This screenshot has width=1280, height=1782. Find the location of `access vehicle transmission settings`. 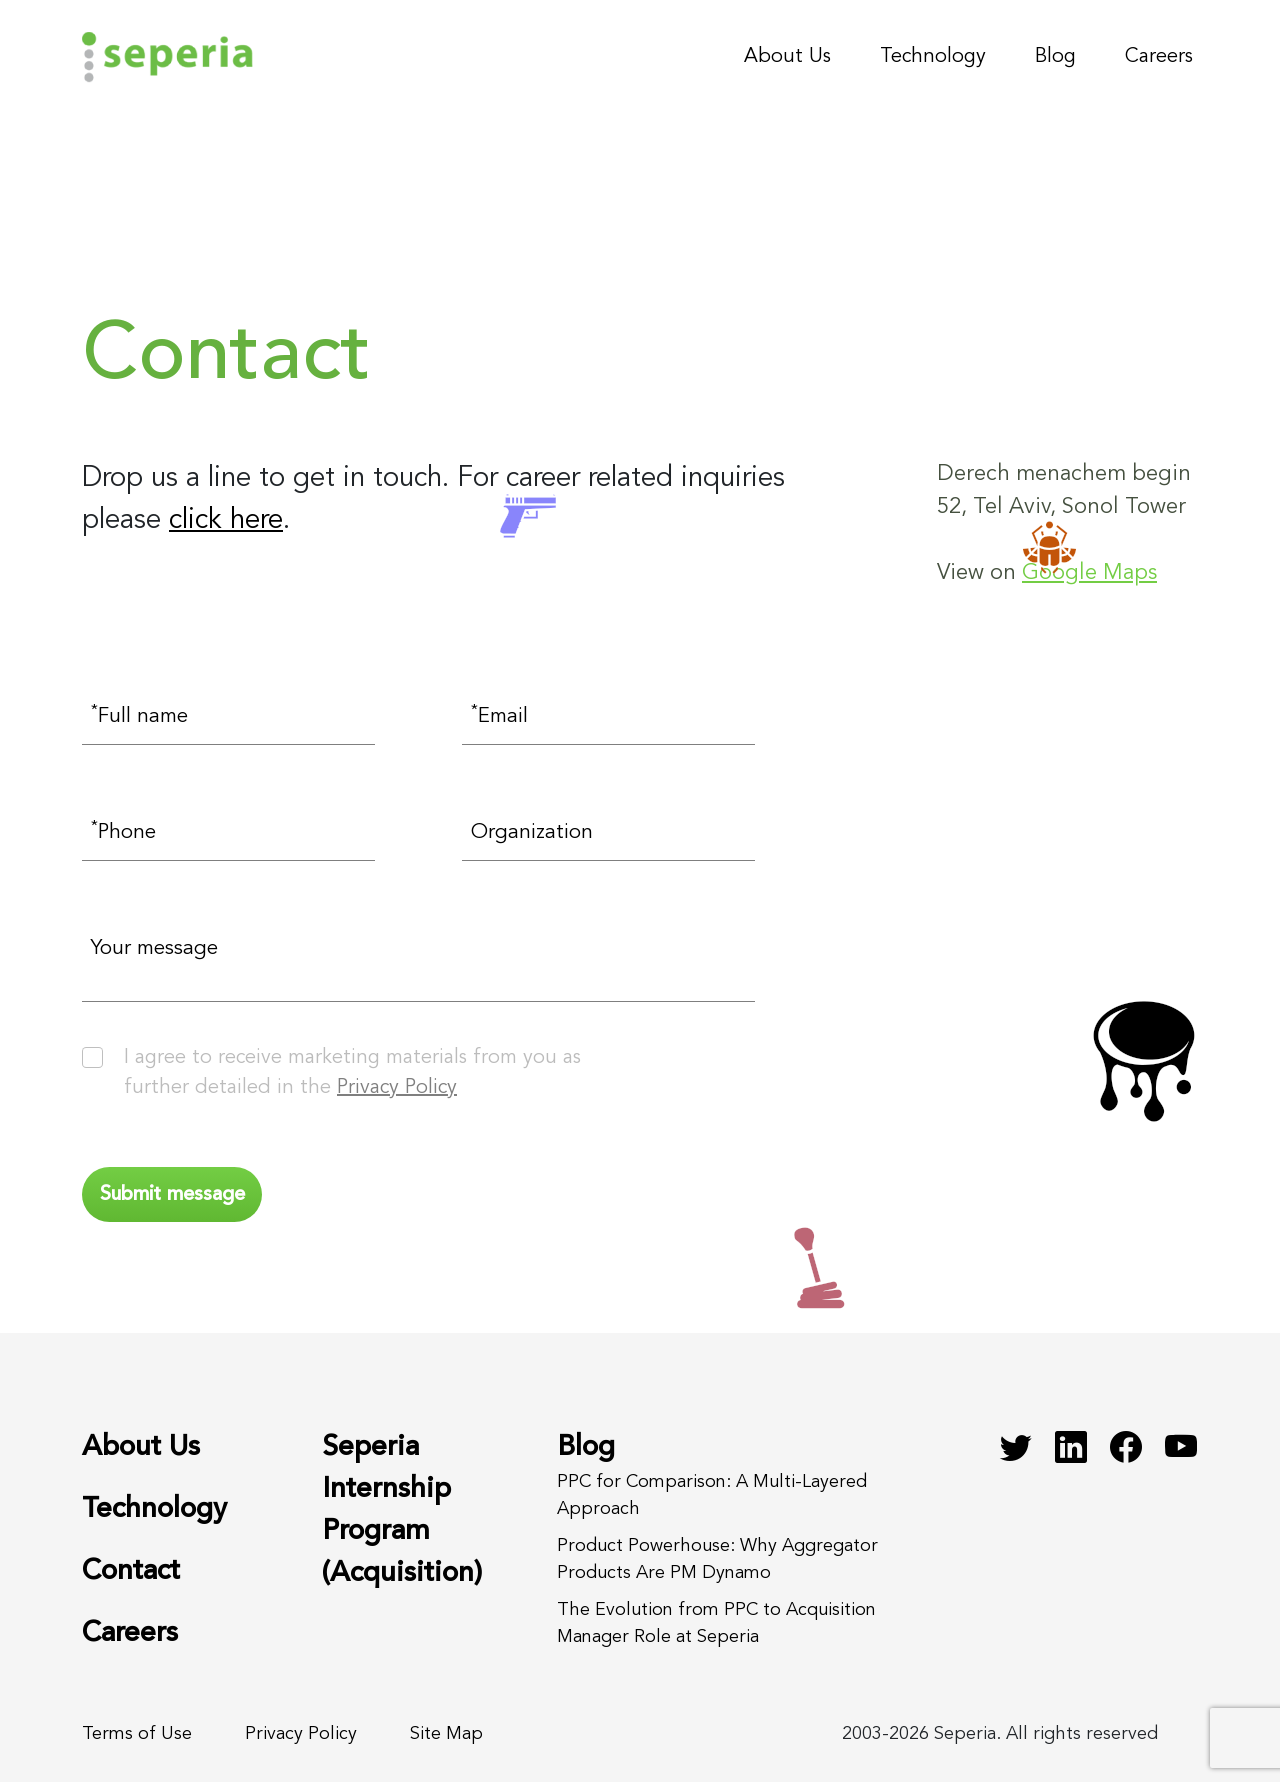

access vehicle transmission settings is located at coordinates (818, 1267).